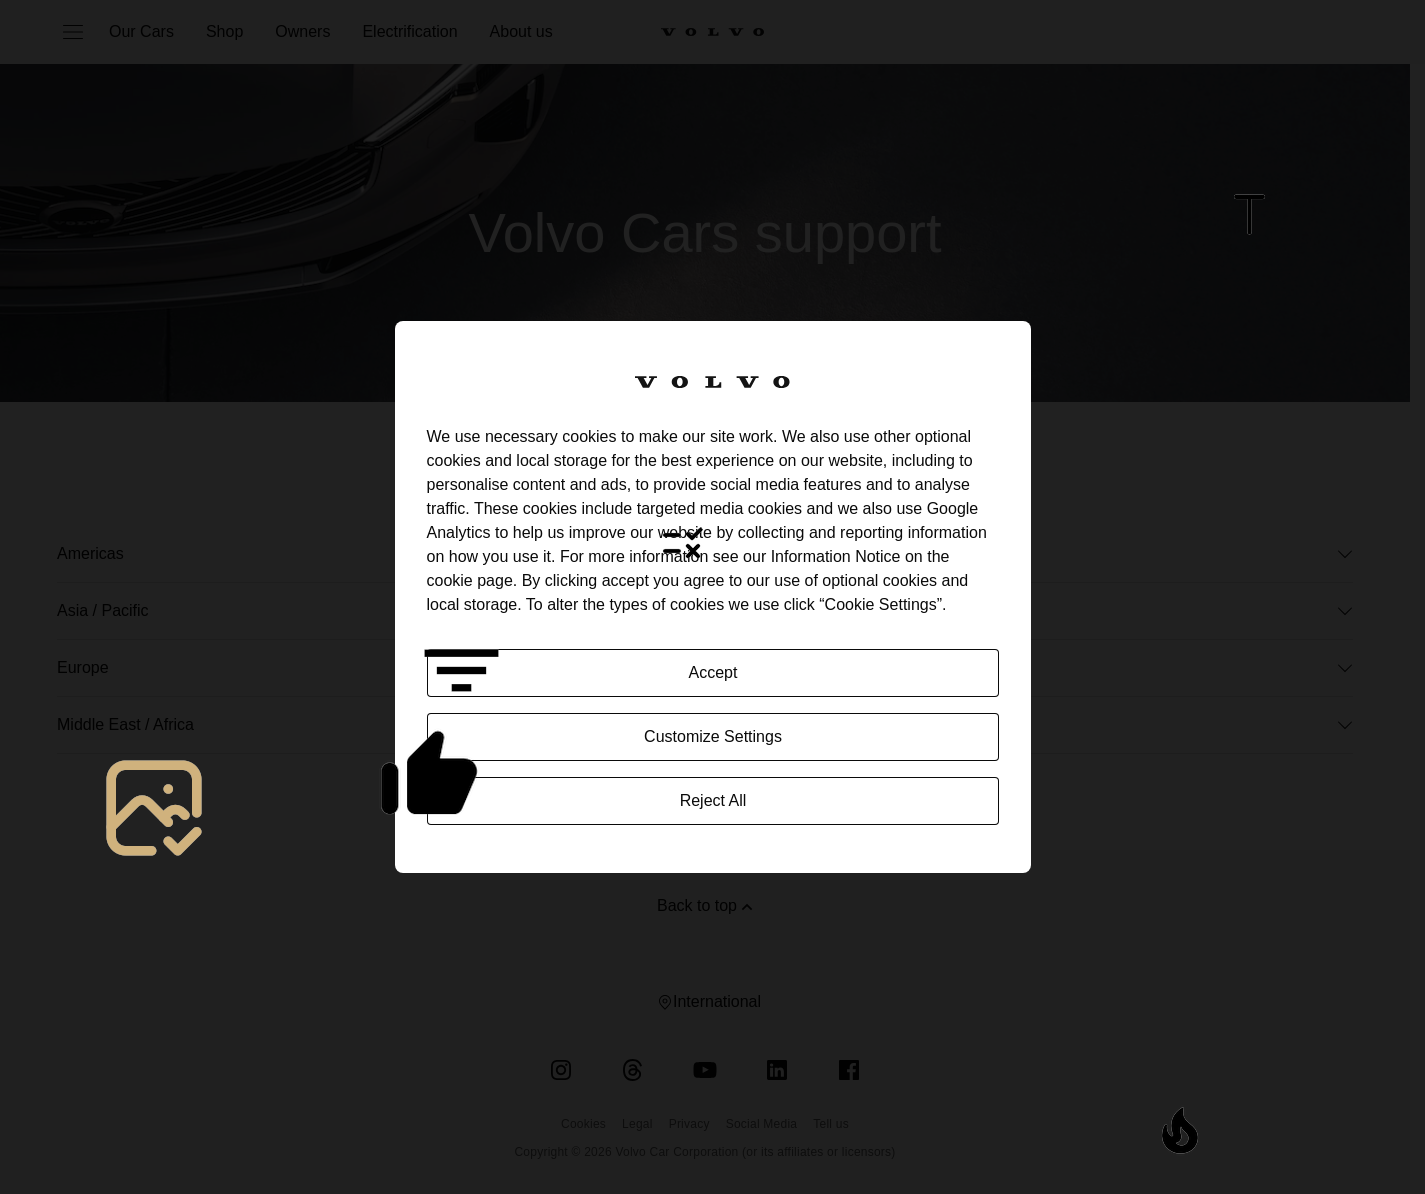  What do you see at coordinates (1249, 214) in the screenshot?
I see `text formatting tool for titles` at bounding box center [1249, 214].